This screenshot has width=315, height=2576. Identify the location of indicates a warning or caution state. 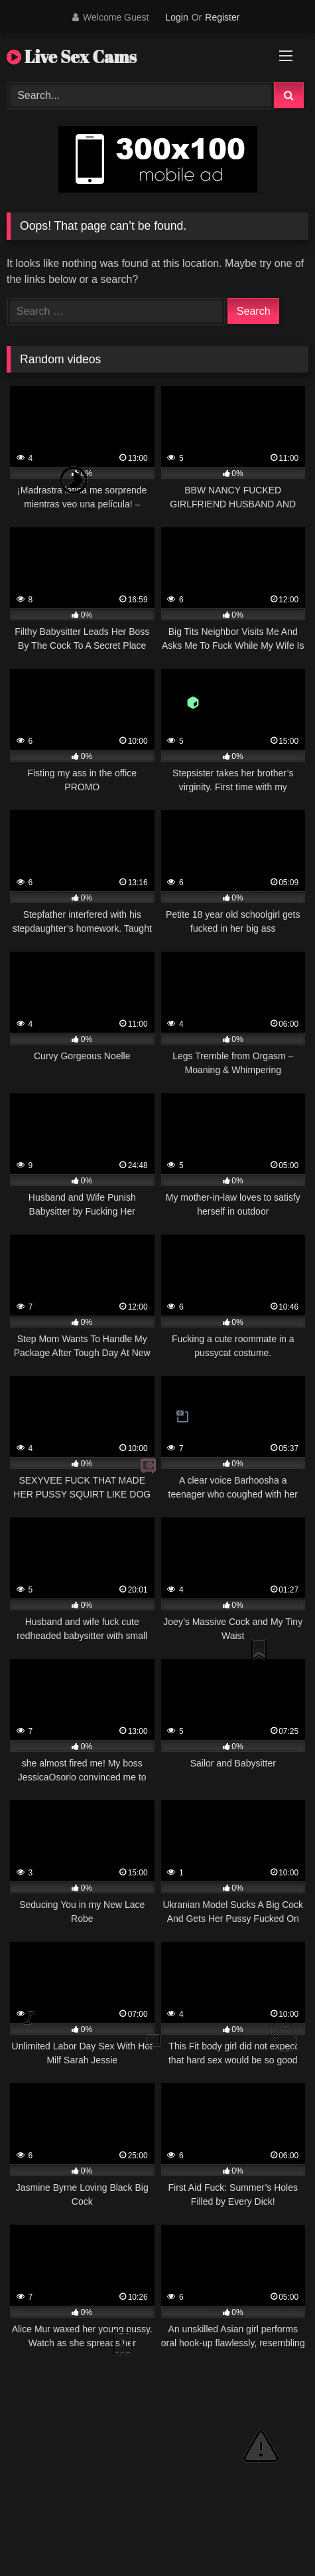
(261, 2447).